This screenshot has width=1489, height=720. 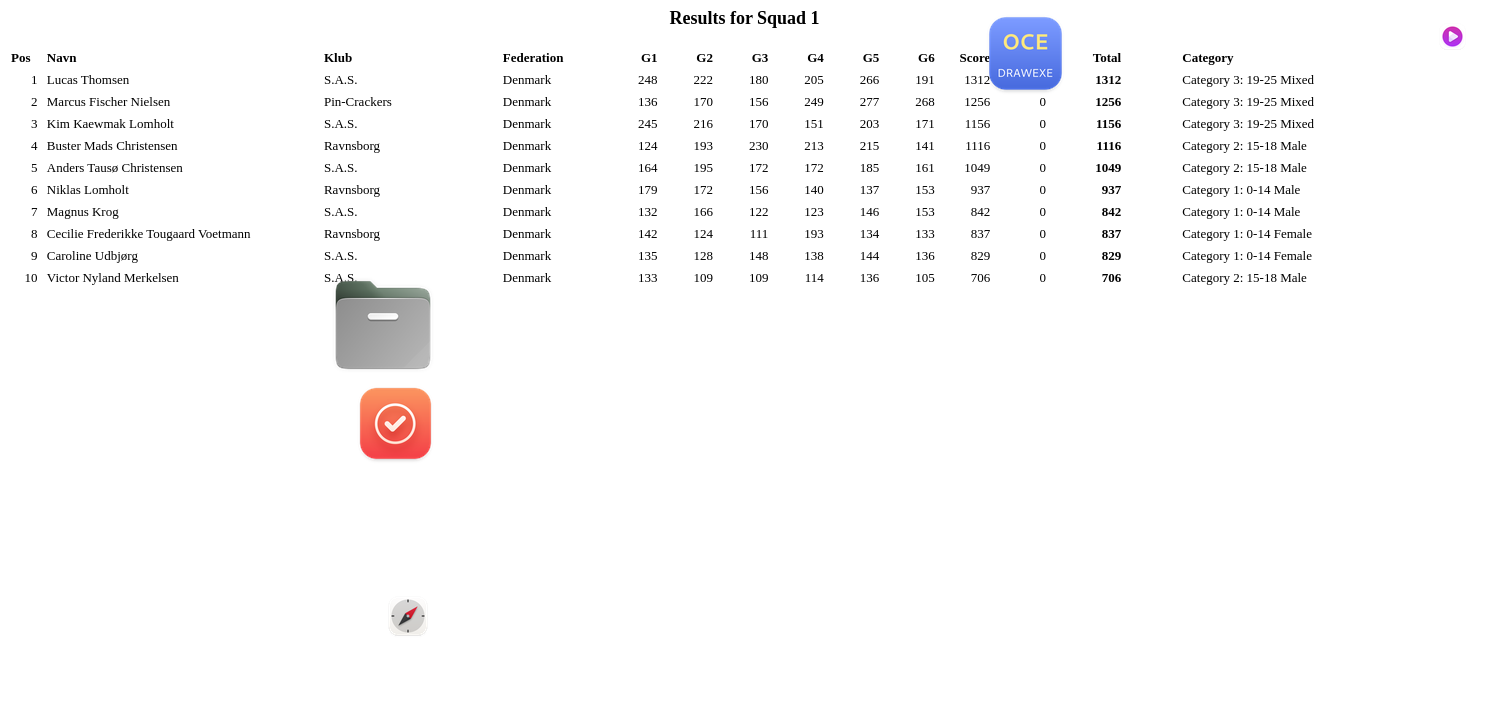 What do you see at coordinates (1025, 53) in the screenshot?
I see `open OCE DRAWEXE application` at bounding box center [1025, 53].